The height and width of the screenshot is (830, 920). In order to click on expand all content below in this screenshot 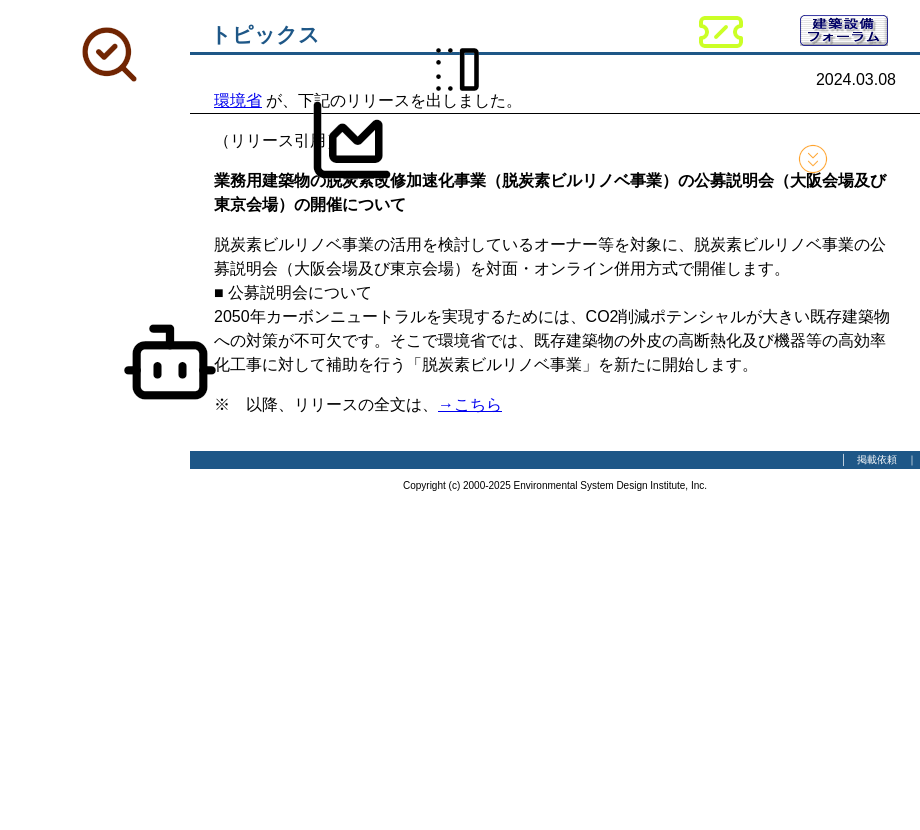, I will do `click(813, 159)`.